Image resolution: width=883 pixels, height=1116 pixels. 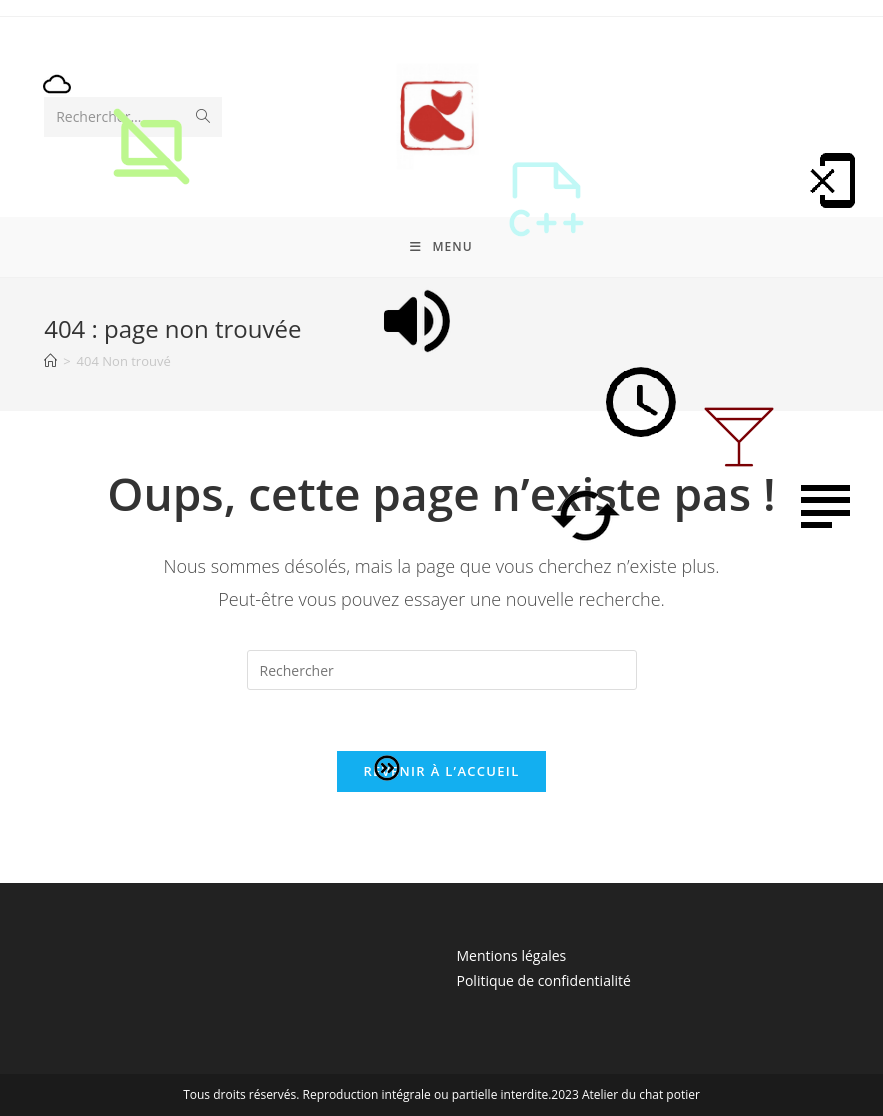 What do you see at coordinates (417, 321) in the screenshot?
I see `increase or unmute audio volume` at bounding box center [417, 321].